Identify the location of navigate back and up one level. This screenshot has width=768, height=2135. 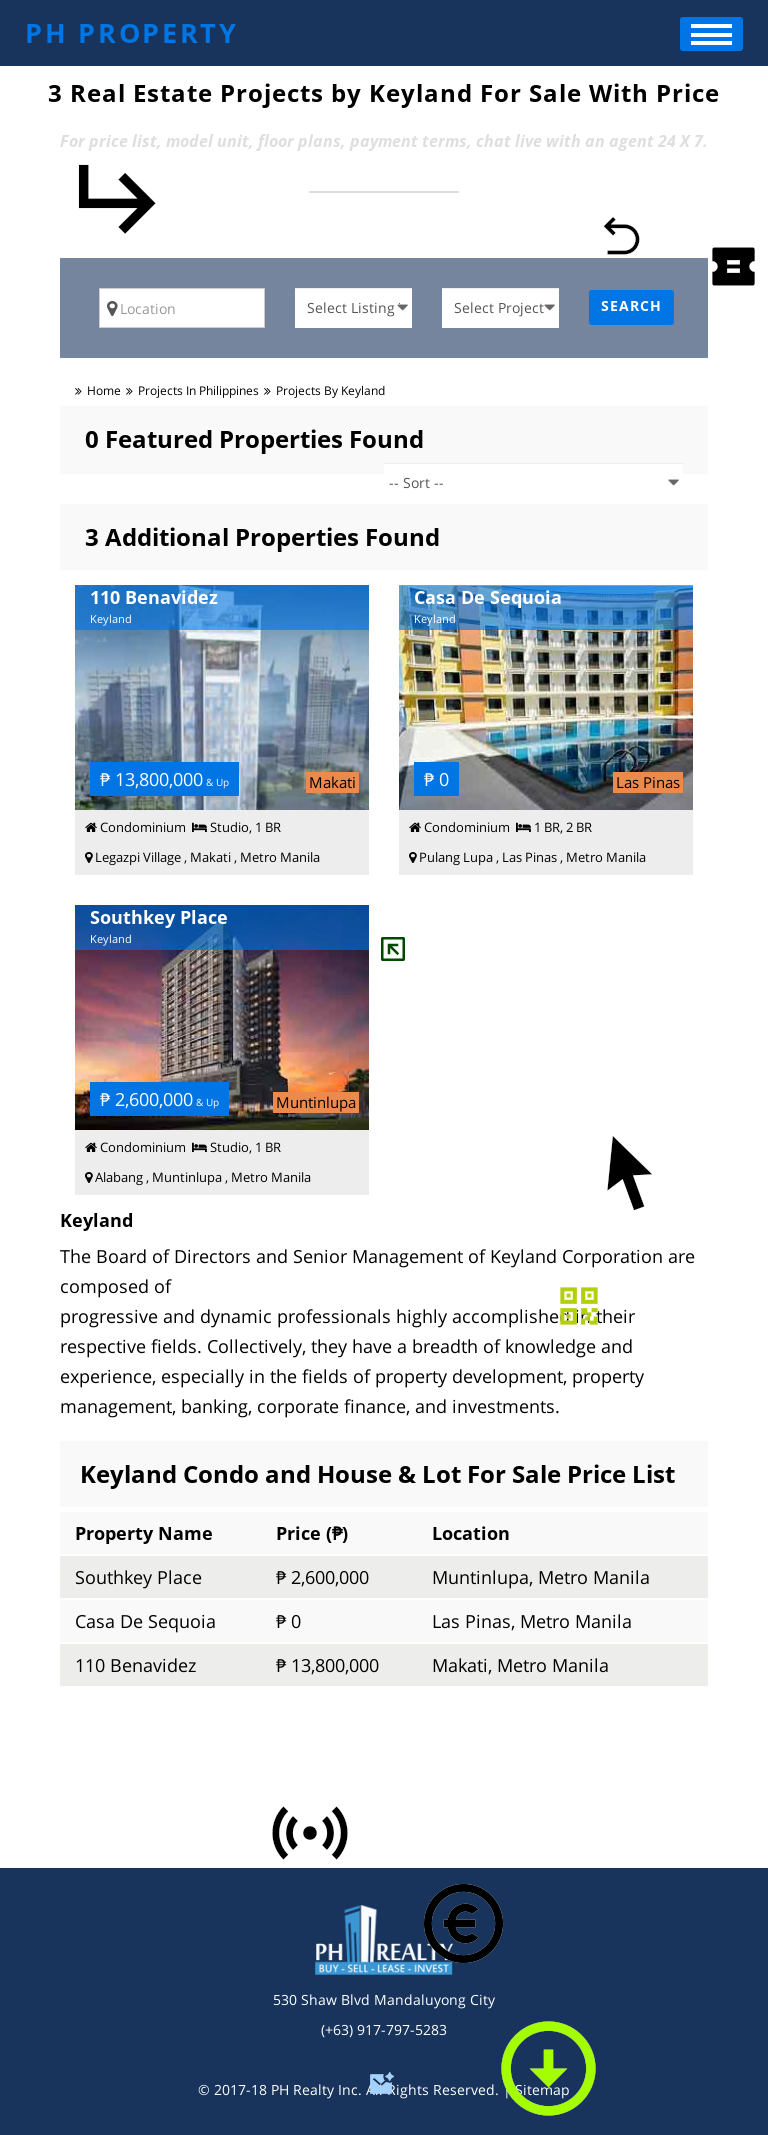
(393, 949).